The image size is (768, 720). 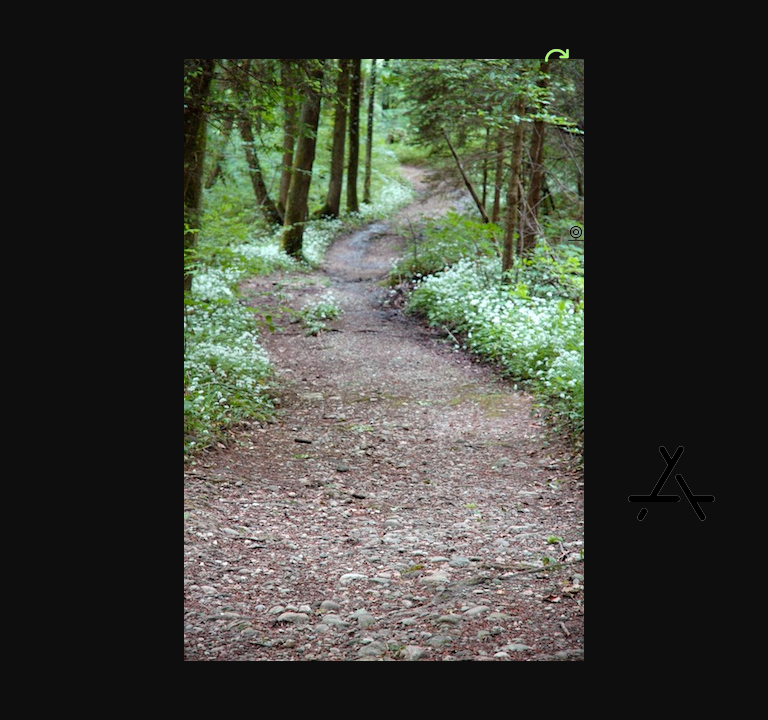 What do you see at coordinates (671, 486) in the screenshot?
I see `open the app store` at bounding box center [671, 486].